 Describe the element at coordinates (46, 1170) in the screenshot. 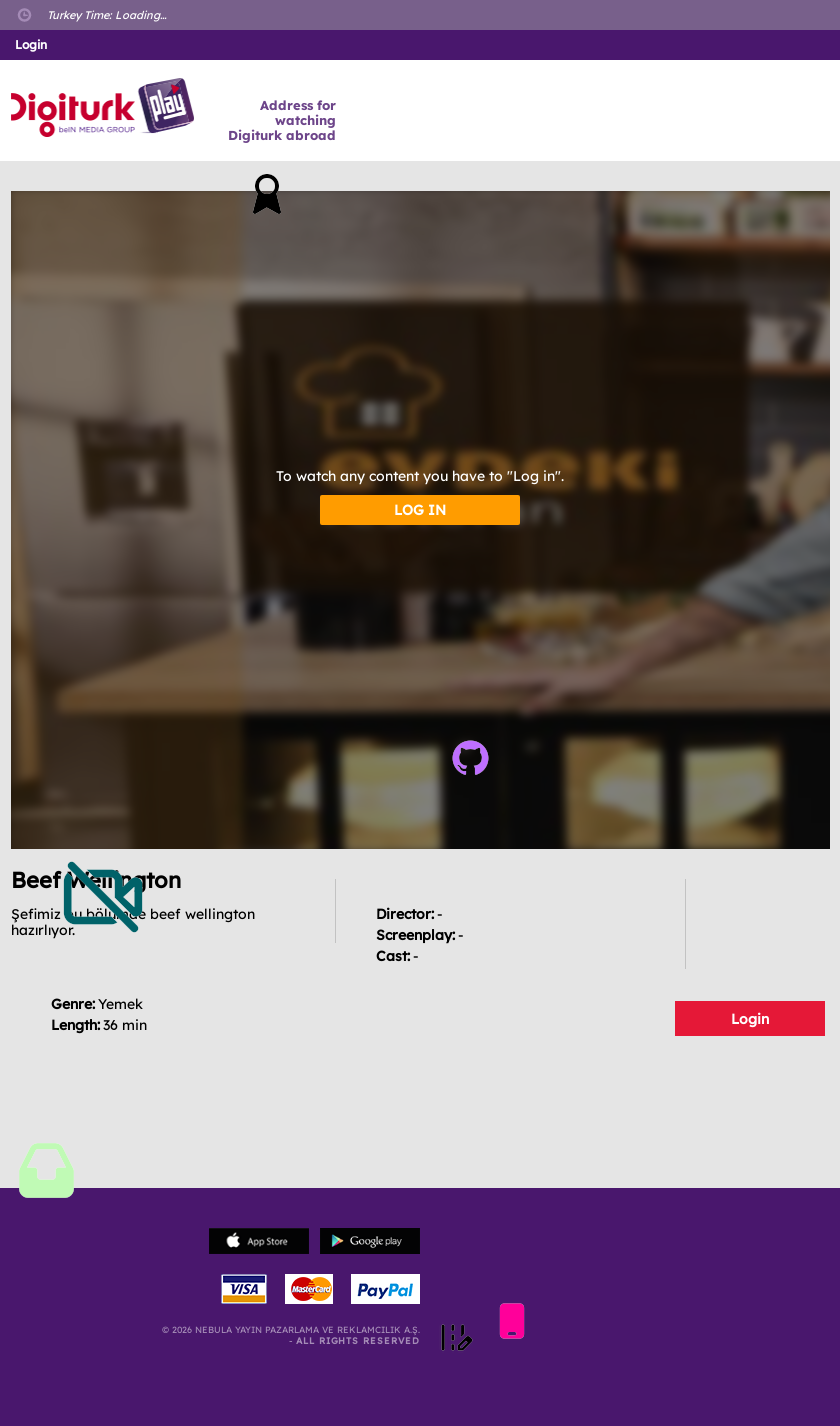

I see `view your inbox` at that location.